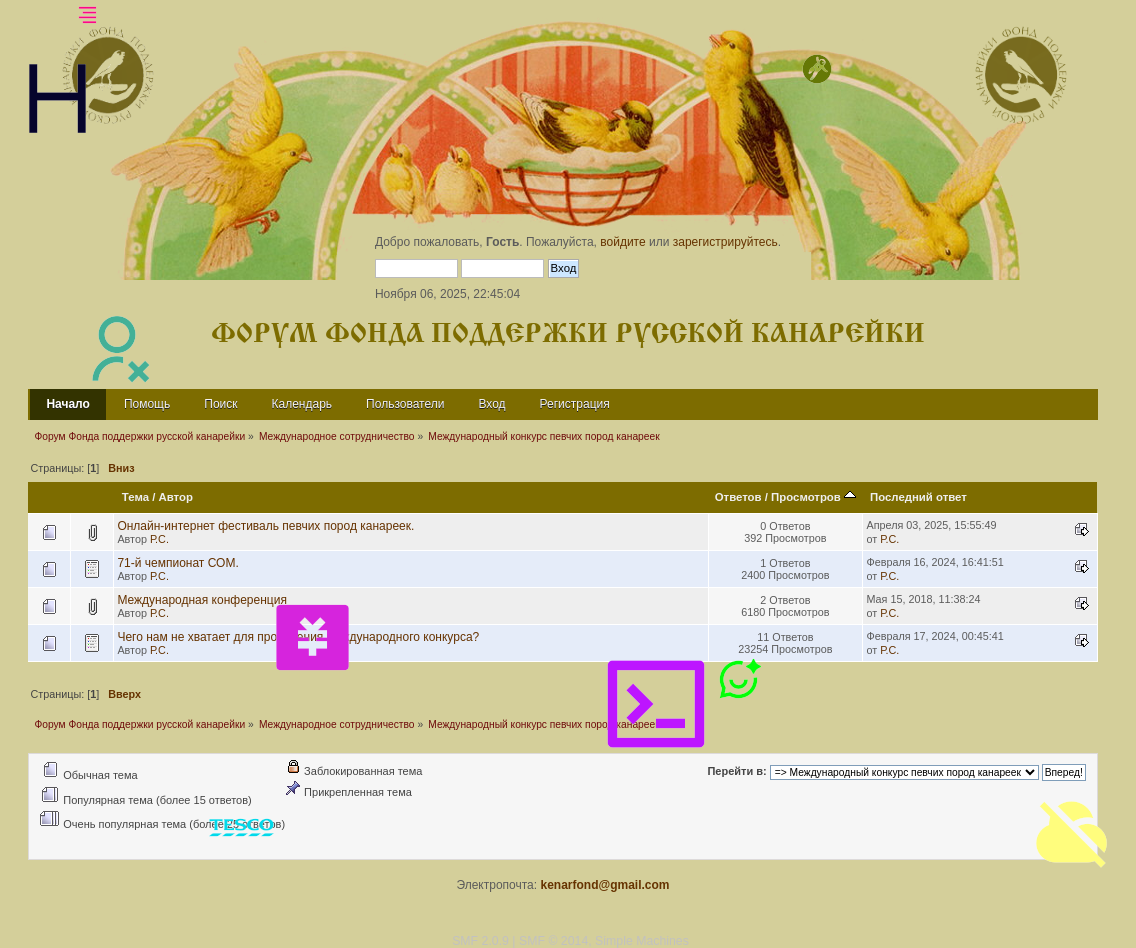 Image resolution: width=1136 pixels, height=948 pixels. What do you see at coordinates (312, 637) in the screenshot?
I see `access chinese yuan payment options` at bounding box center [312, 637].